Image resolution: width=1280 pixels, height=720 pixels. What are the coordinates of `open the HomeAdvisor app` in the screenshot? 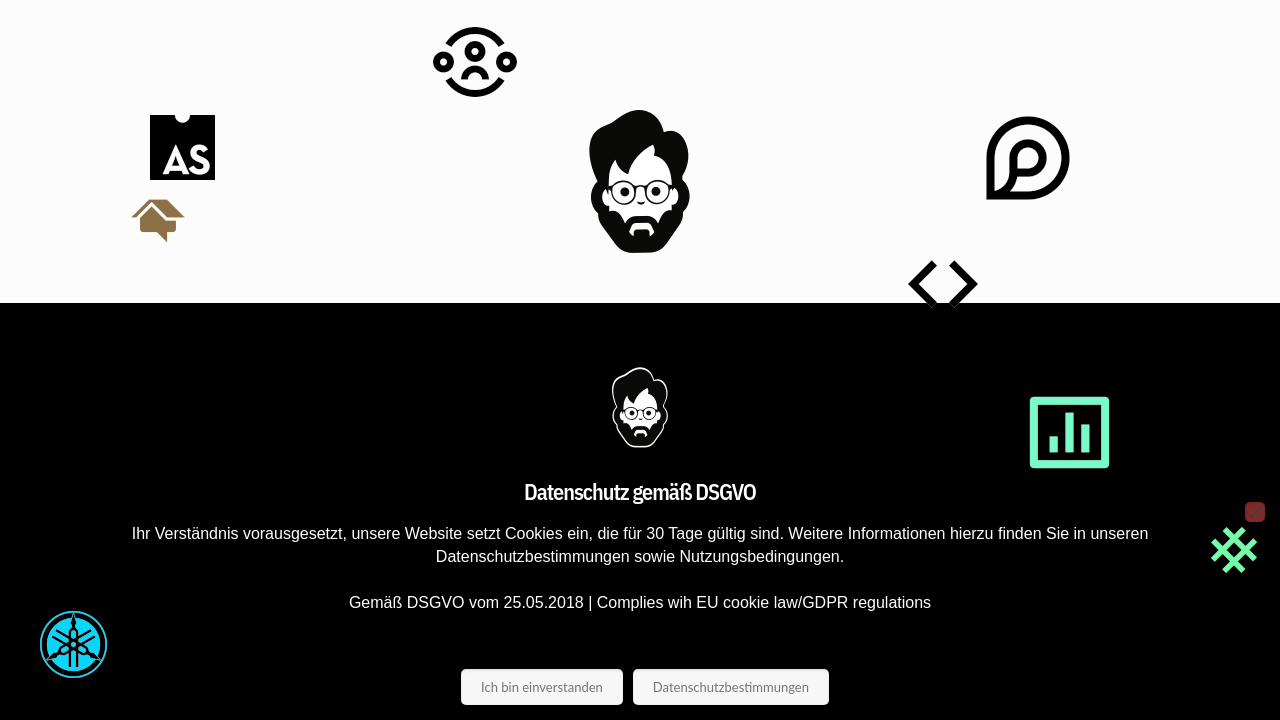 It's located at (158, 221).